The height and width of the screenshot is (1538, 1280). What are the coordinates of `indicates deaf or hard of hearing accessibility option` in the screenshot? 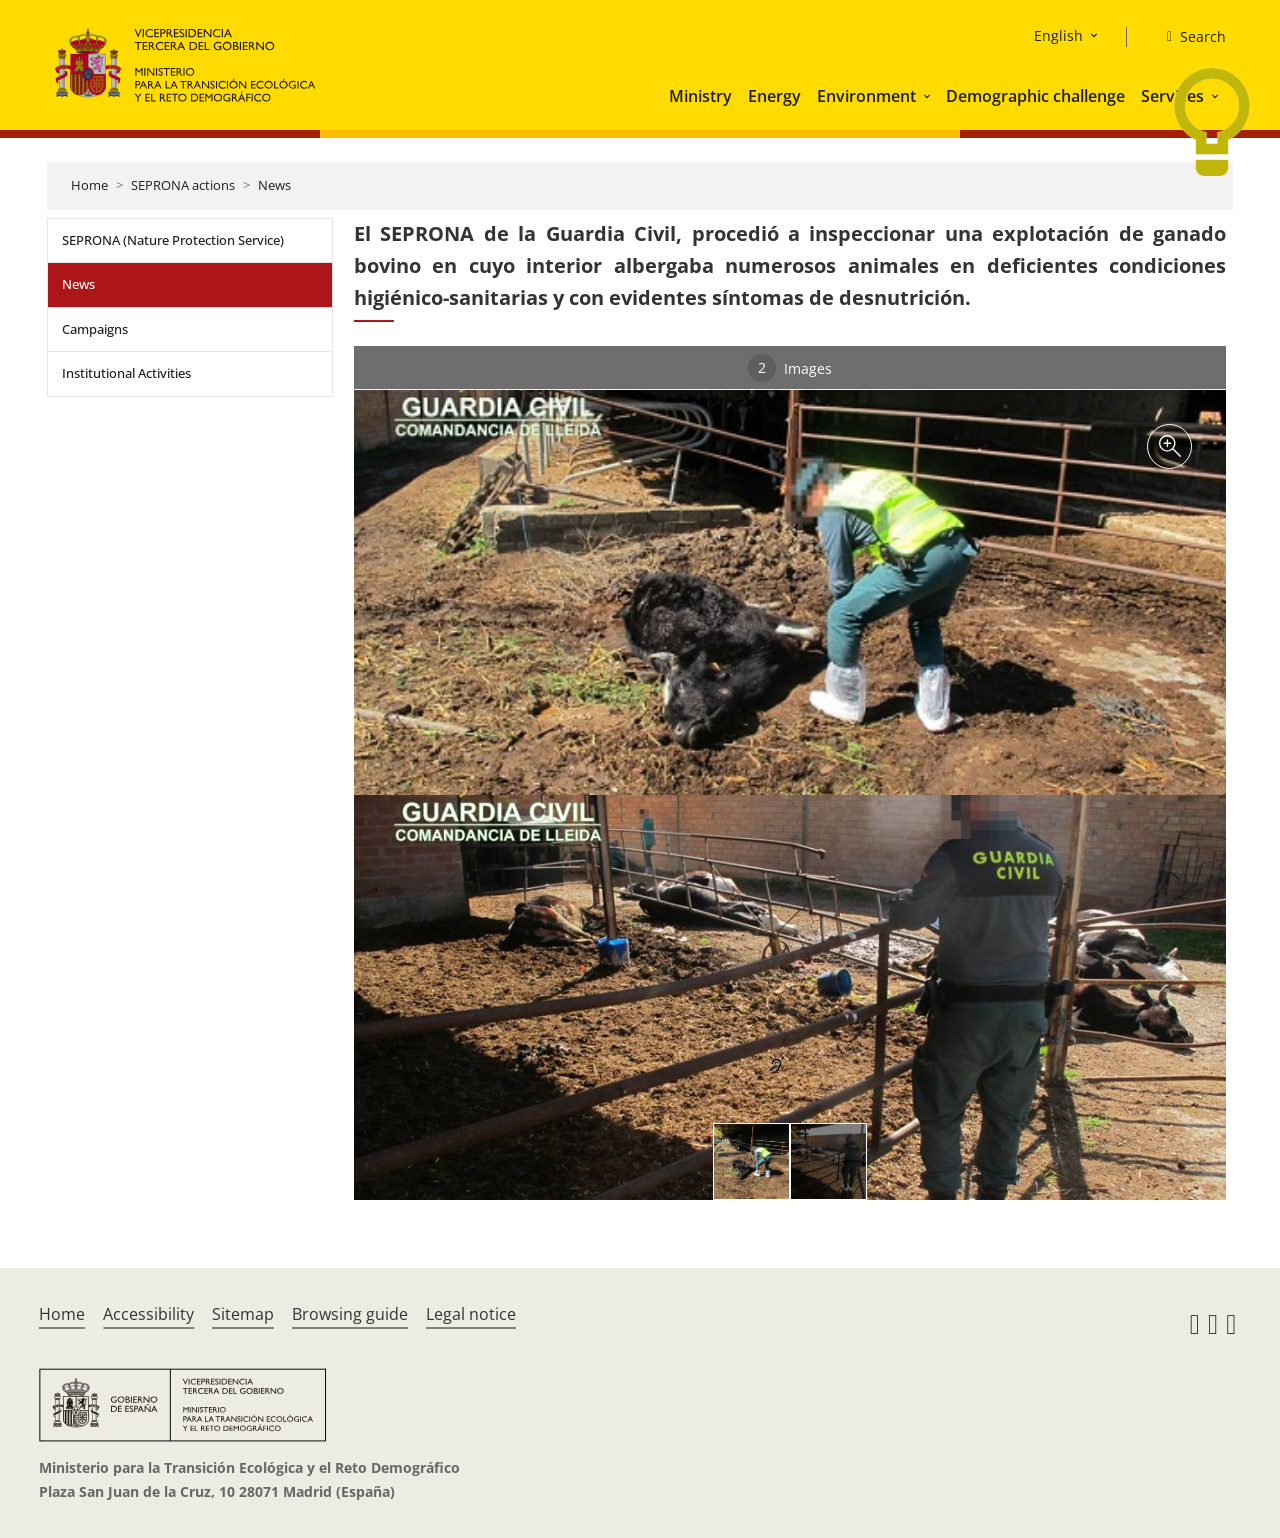 It's located at (777, 1064).